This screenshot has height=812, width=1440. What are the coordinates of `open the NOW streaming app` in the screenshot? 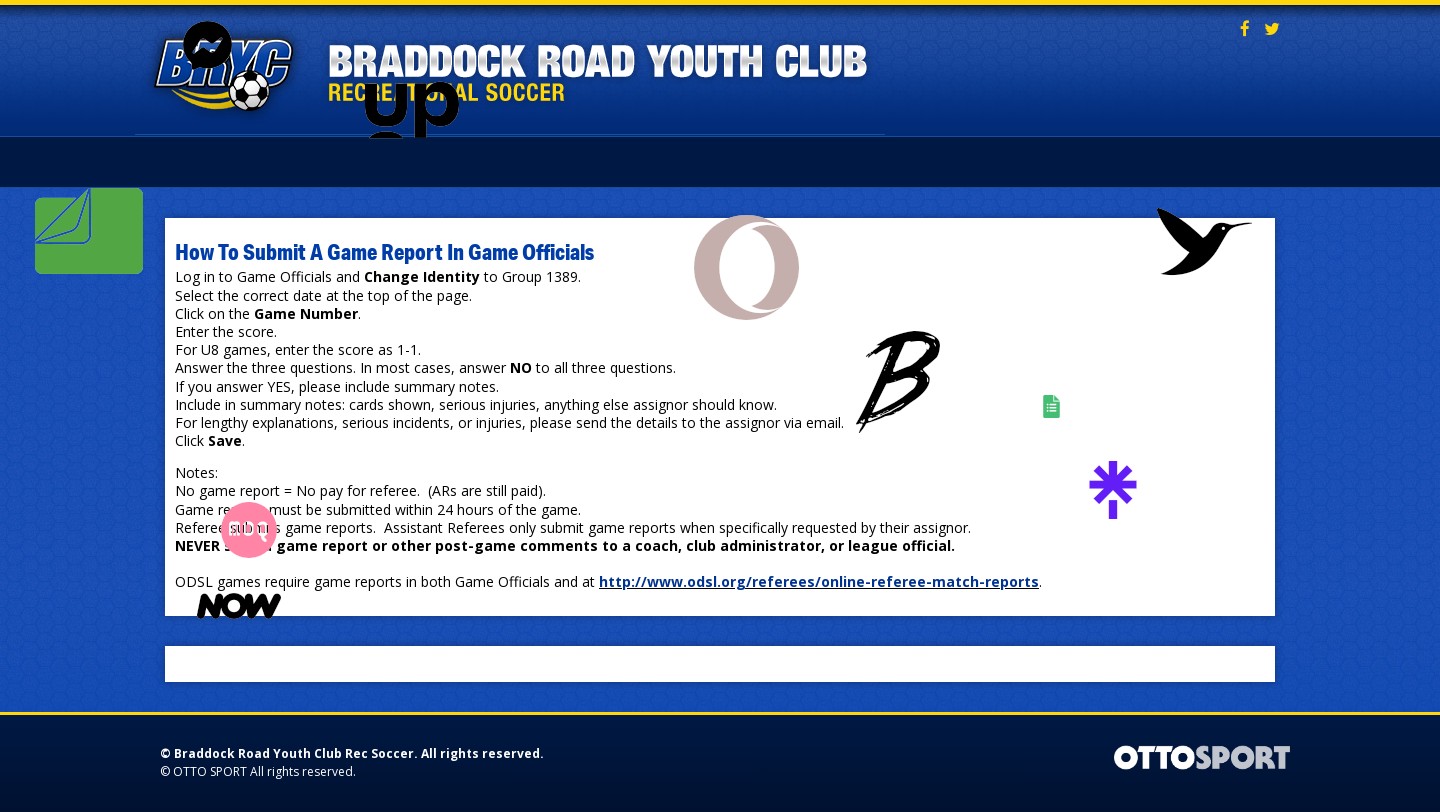 It's located at (239, 606).